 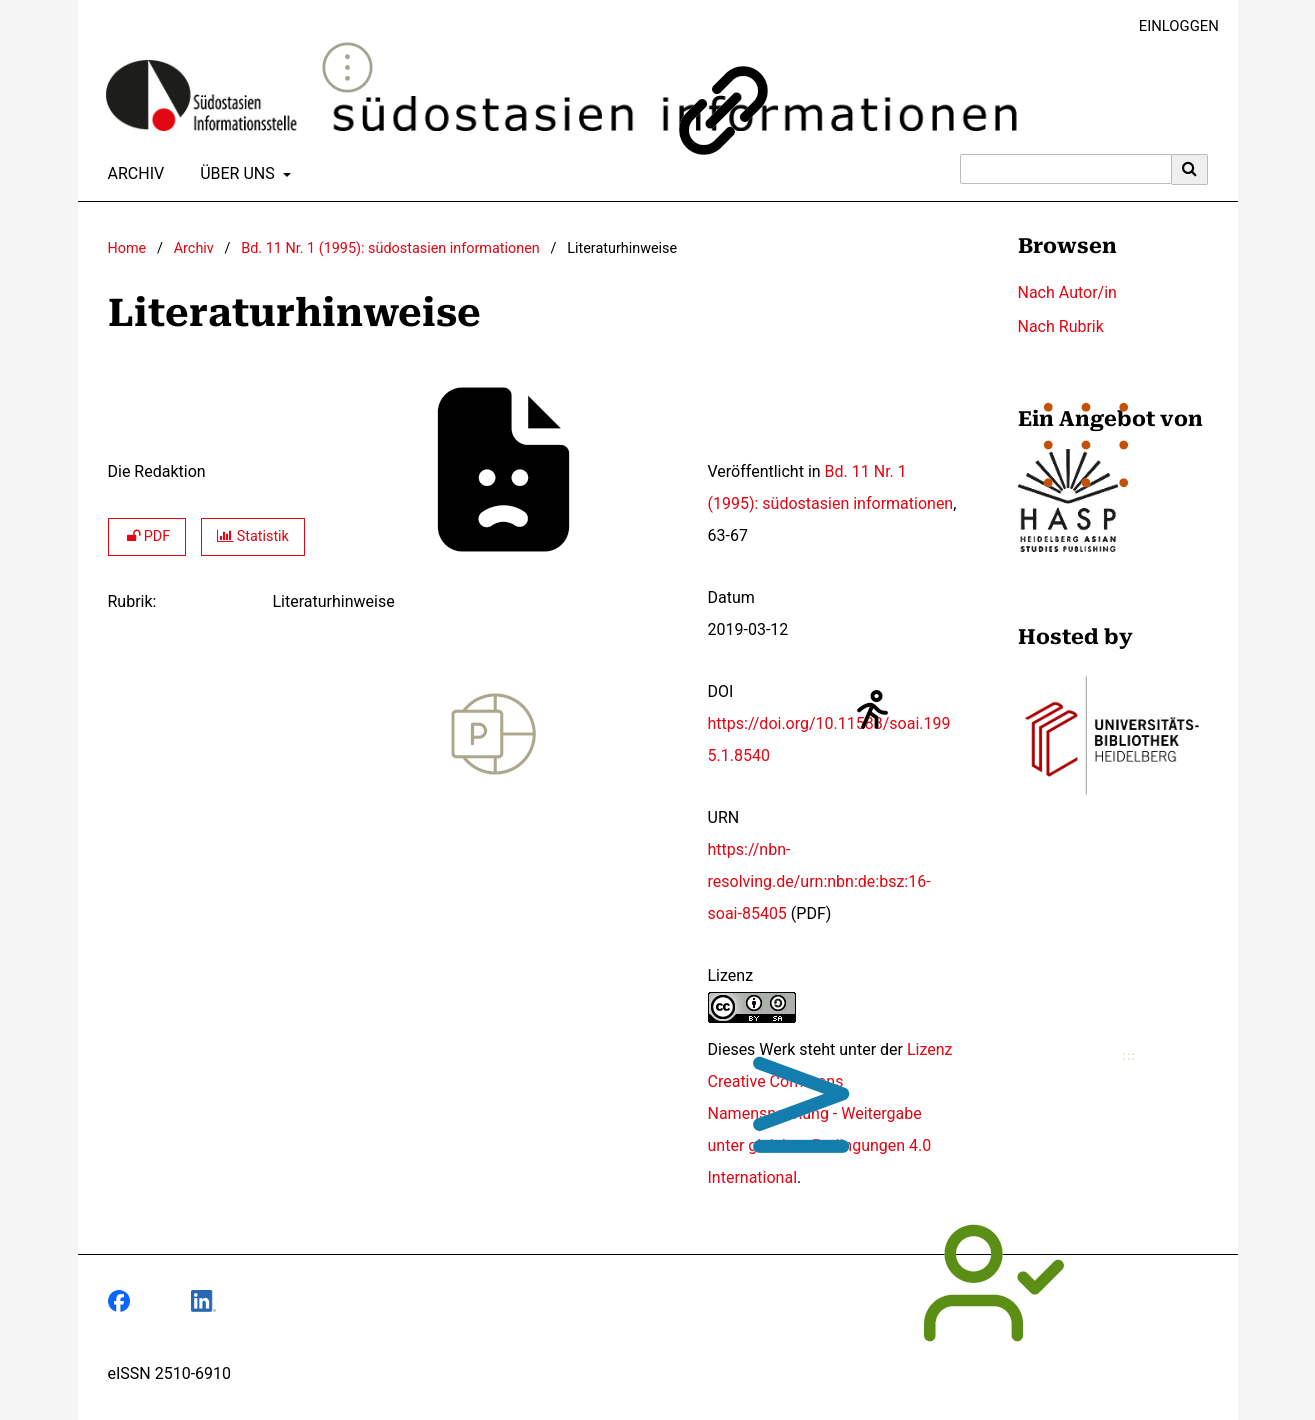 I want to click on copy or share a link, so click(x=723, y=110).